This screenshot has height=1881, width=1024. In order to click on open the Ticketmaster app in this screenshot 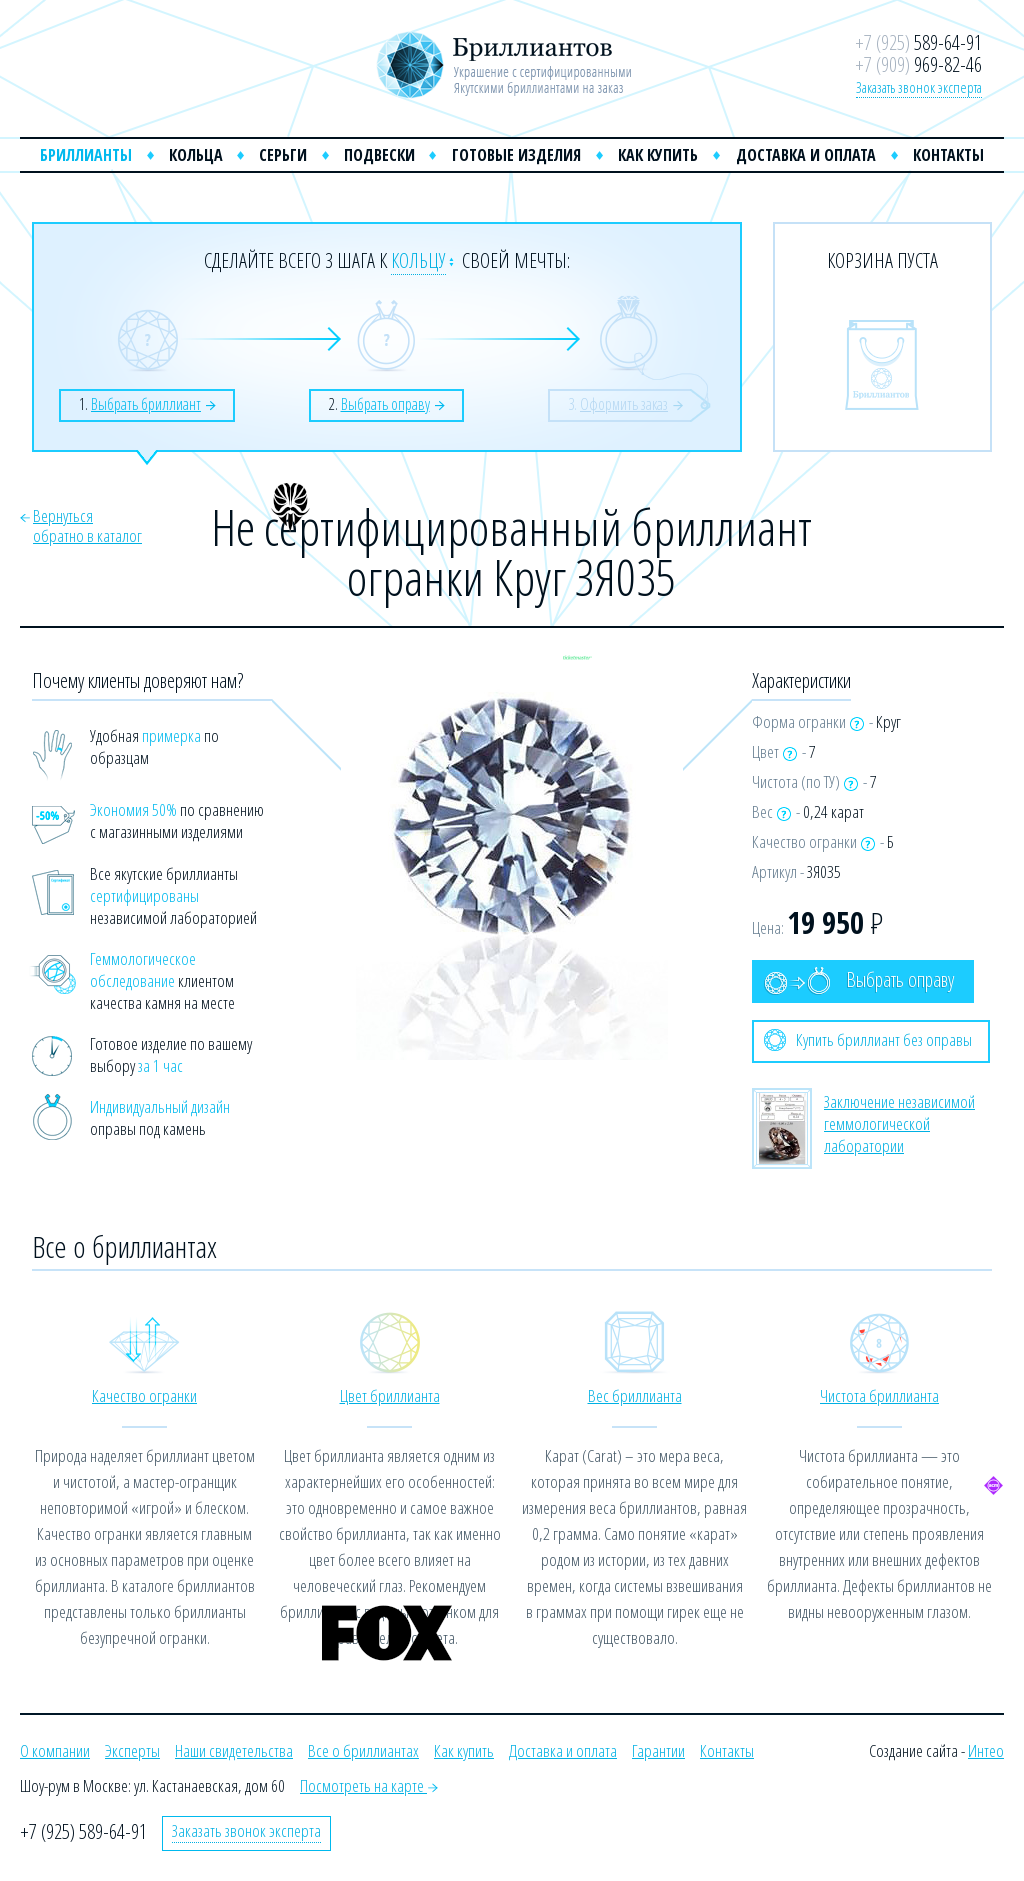, I will do `click(577, 657)`.